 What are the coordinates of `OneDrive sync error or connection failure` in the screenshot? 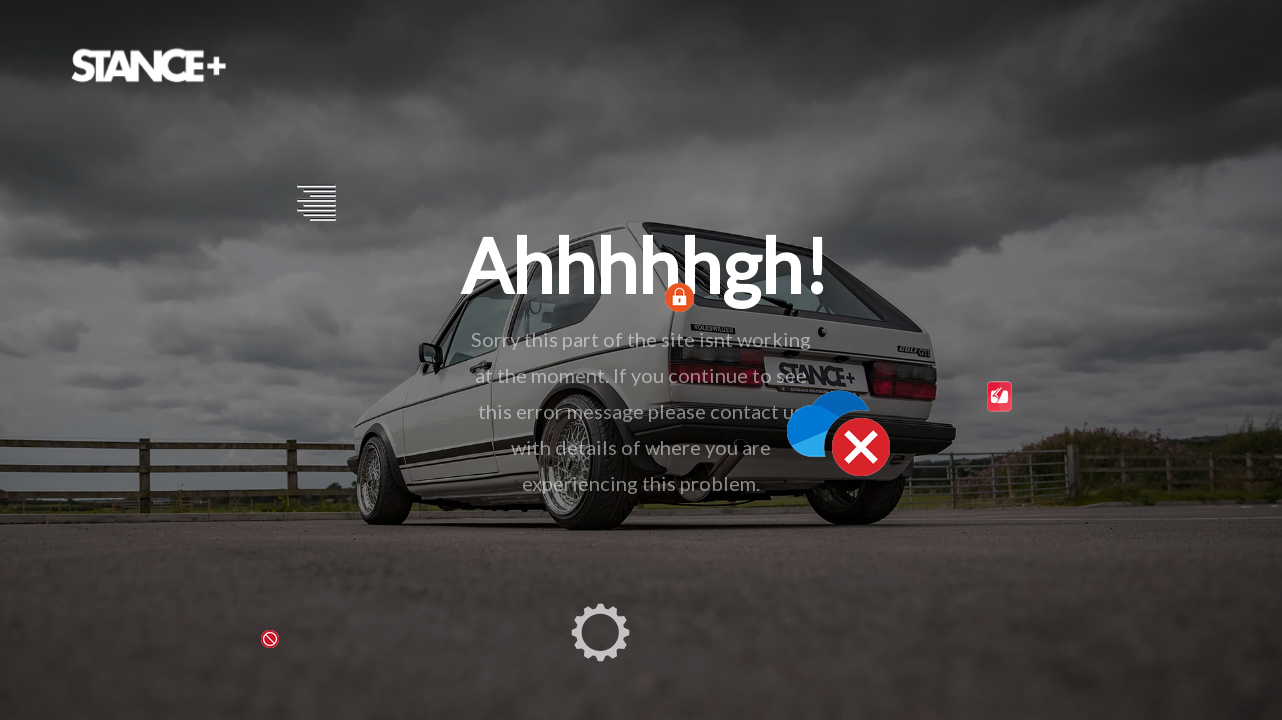 It's located at (838, 424).